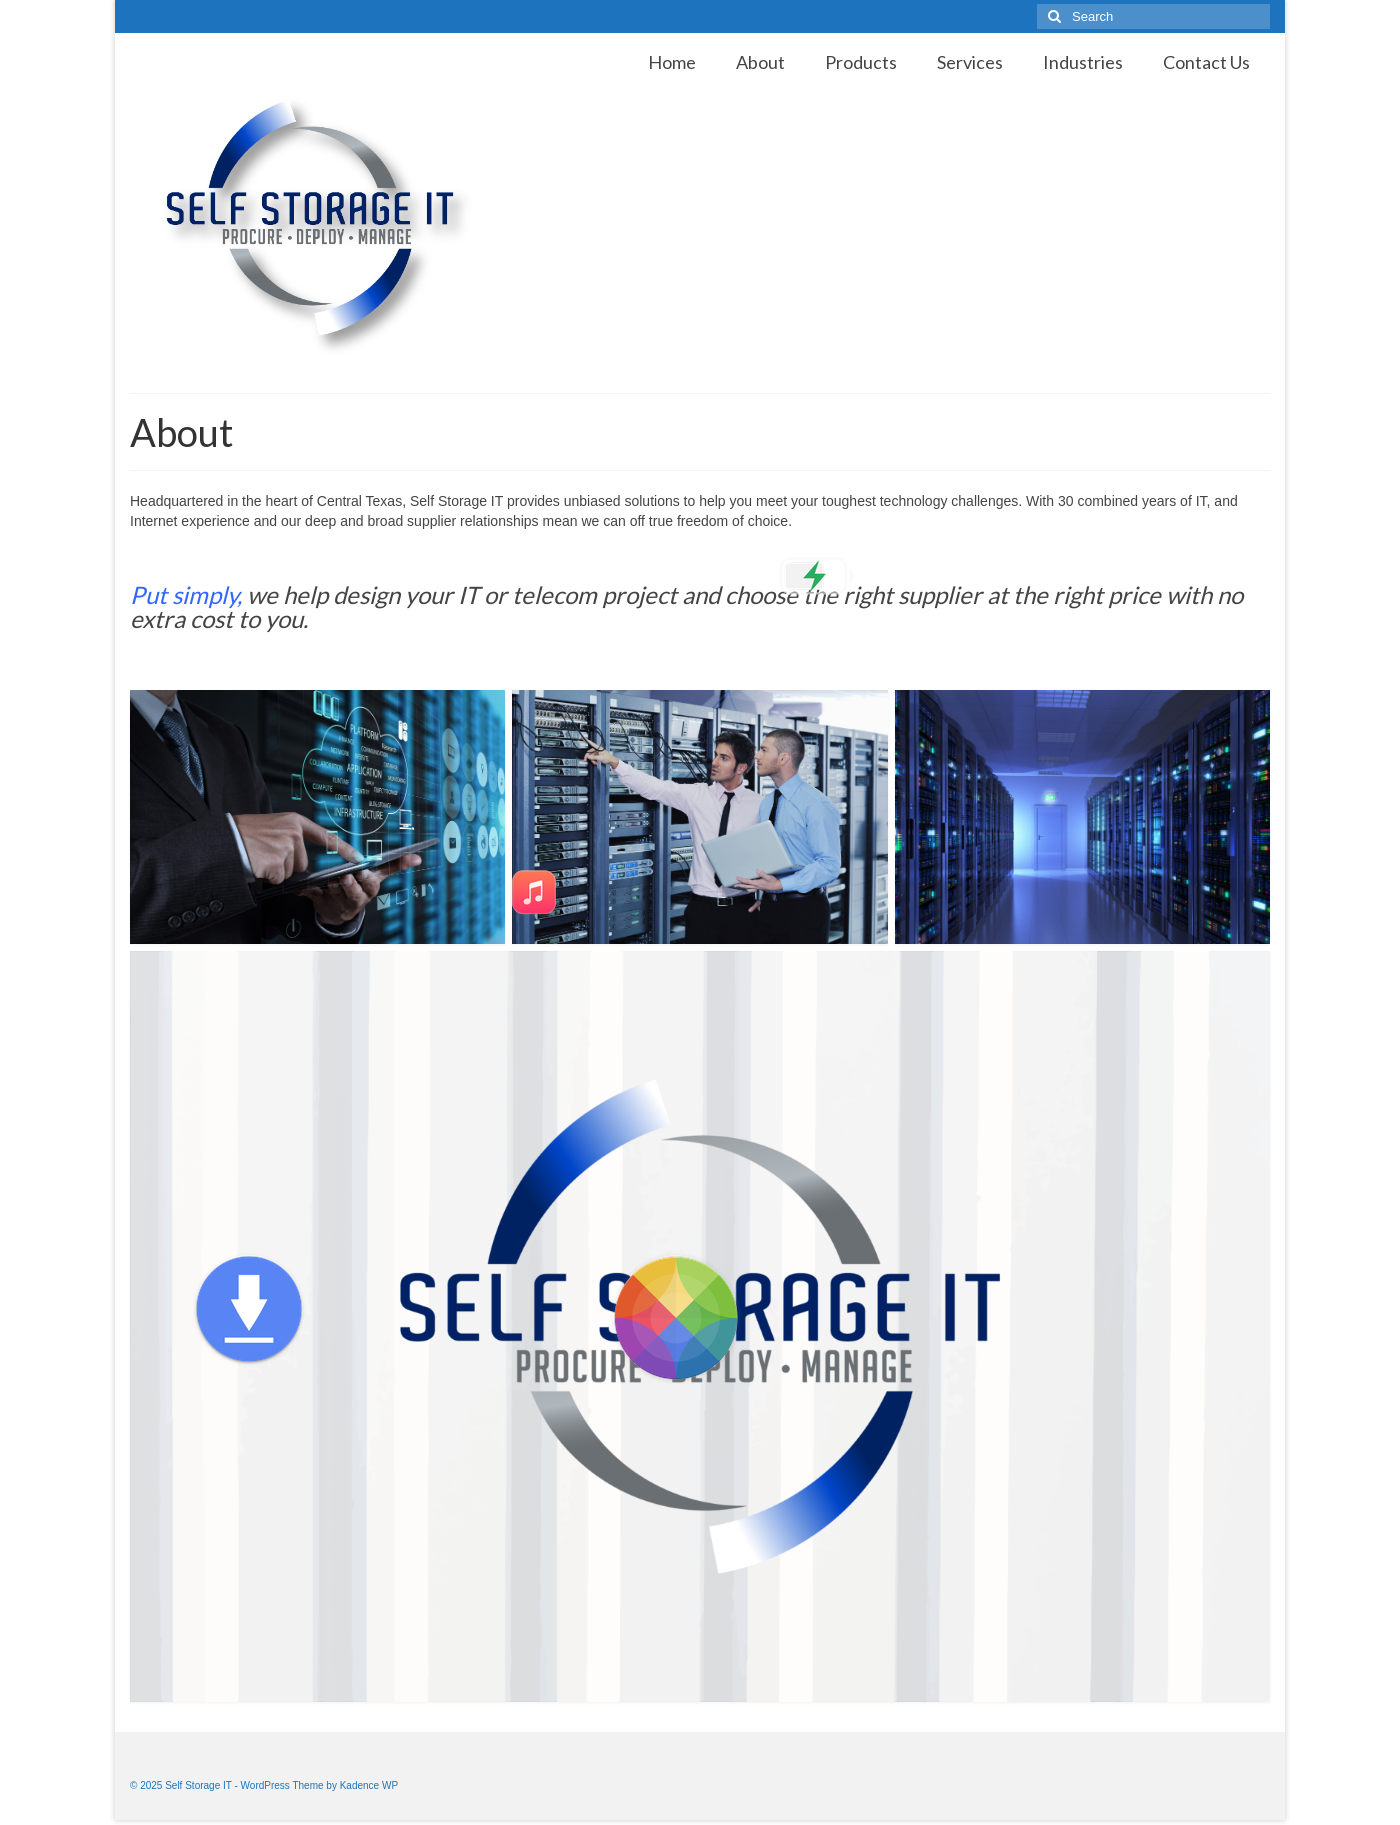 The height and width of the screenshot is (1825, 1400). What do you see at coordinates (817, 576) in the screenshot?
I see `battery at 60% and currently charging` at bounding box center [817, 576].